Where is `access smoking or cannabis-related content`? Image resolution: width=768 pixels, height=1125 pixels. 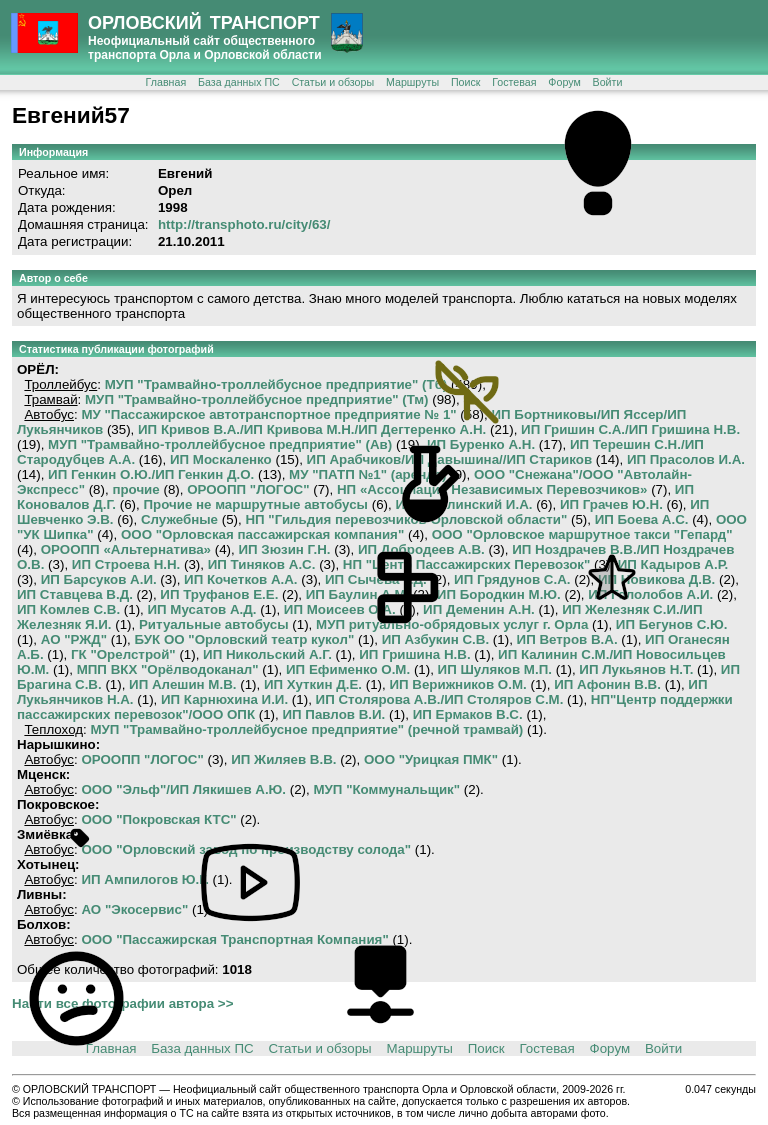 access smoking or cannabis-related content is located at coordinates (429, 484).